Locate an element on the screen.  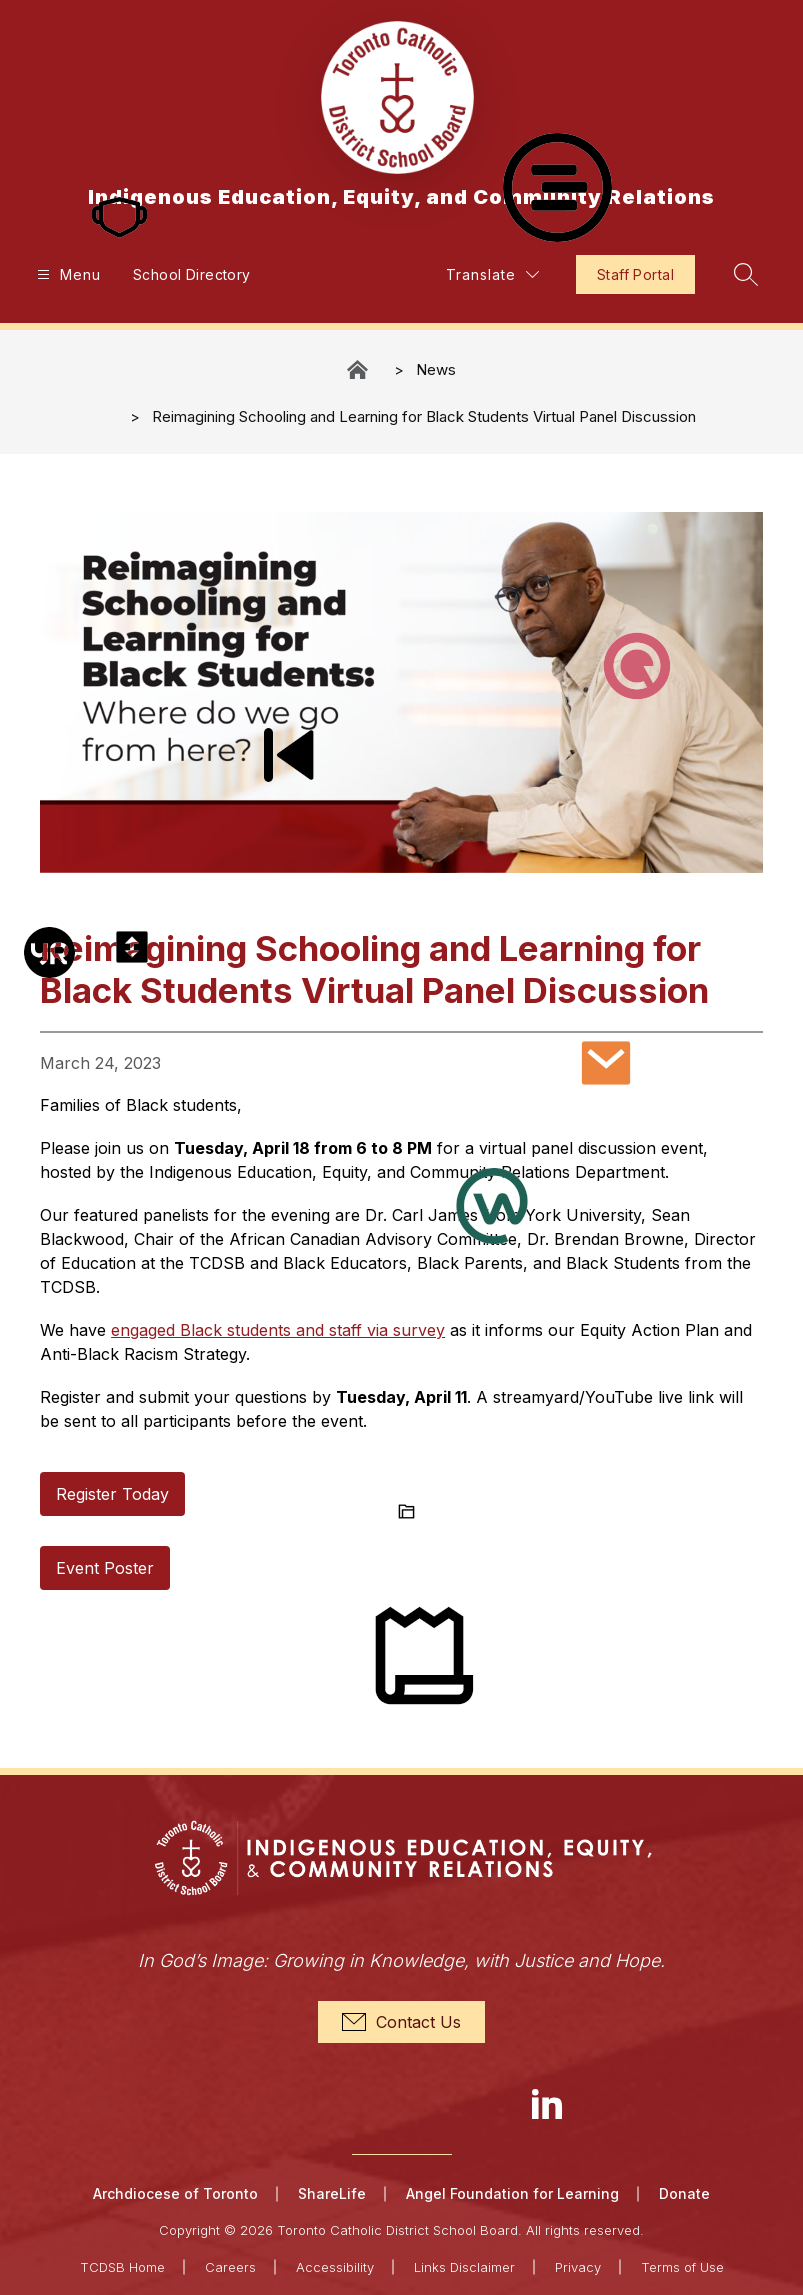
flip content vertically is located at coordinates (132, 947).